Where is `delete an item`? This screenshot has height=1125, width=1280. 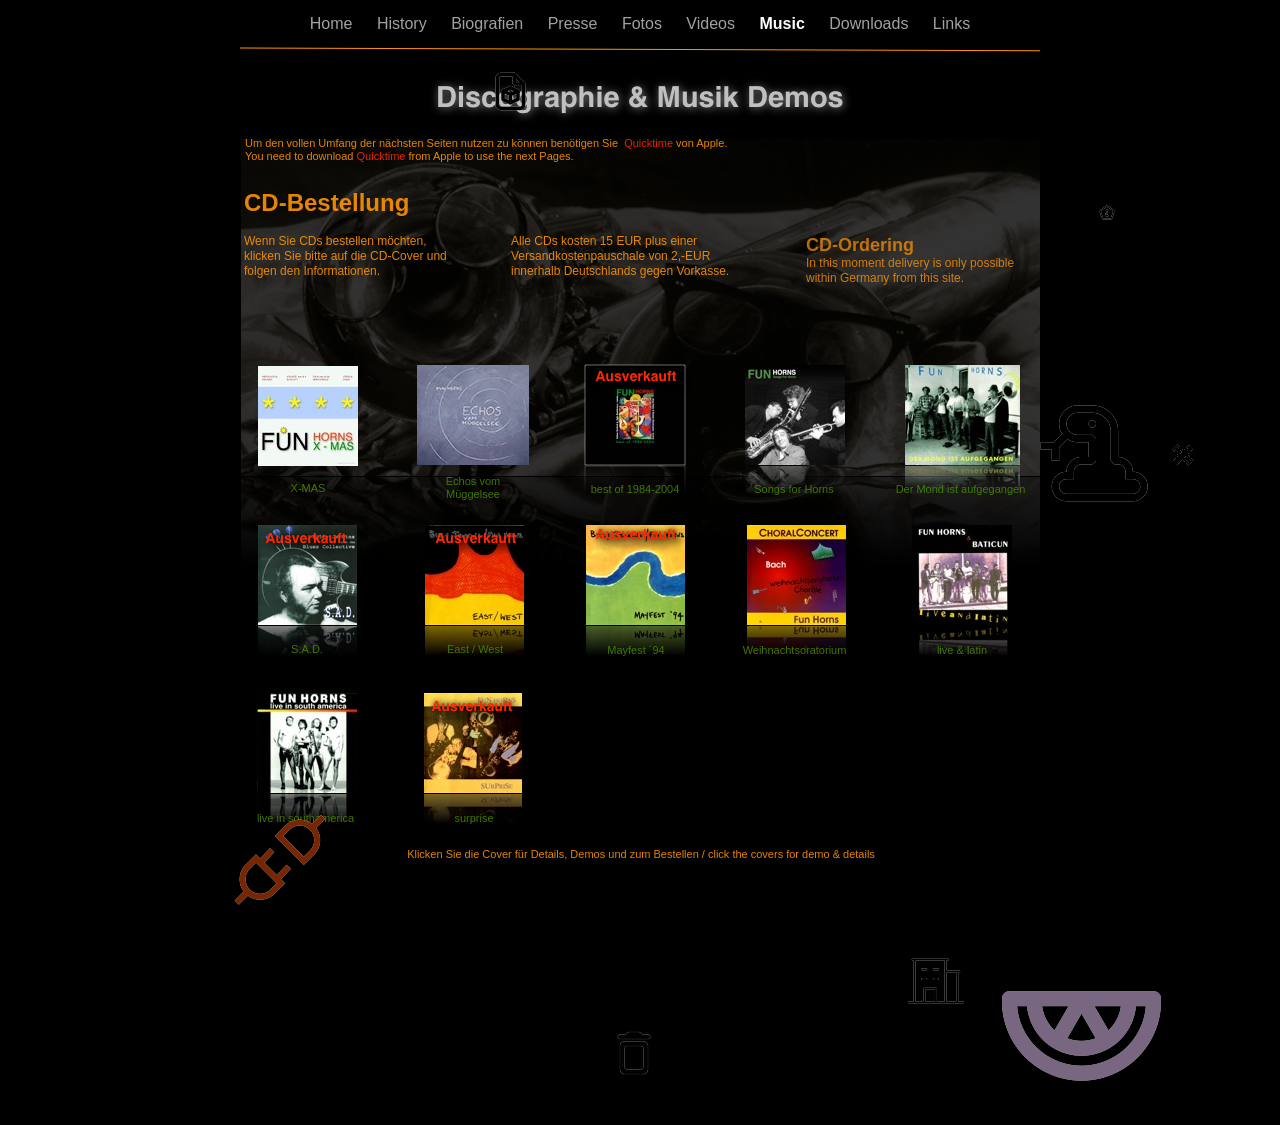
delete an item is located at coordinates (634, 1053).